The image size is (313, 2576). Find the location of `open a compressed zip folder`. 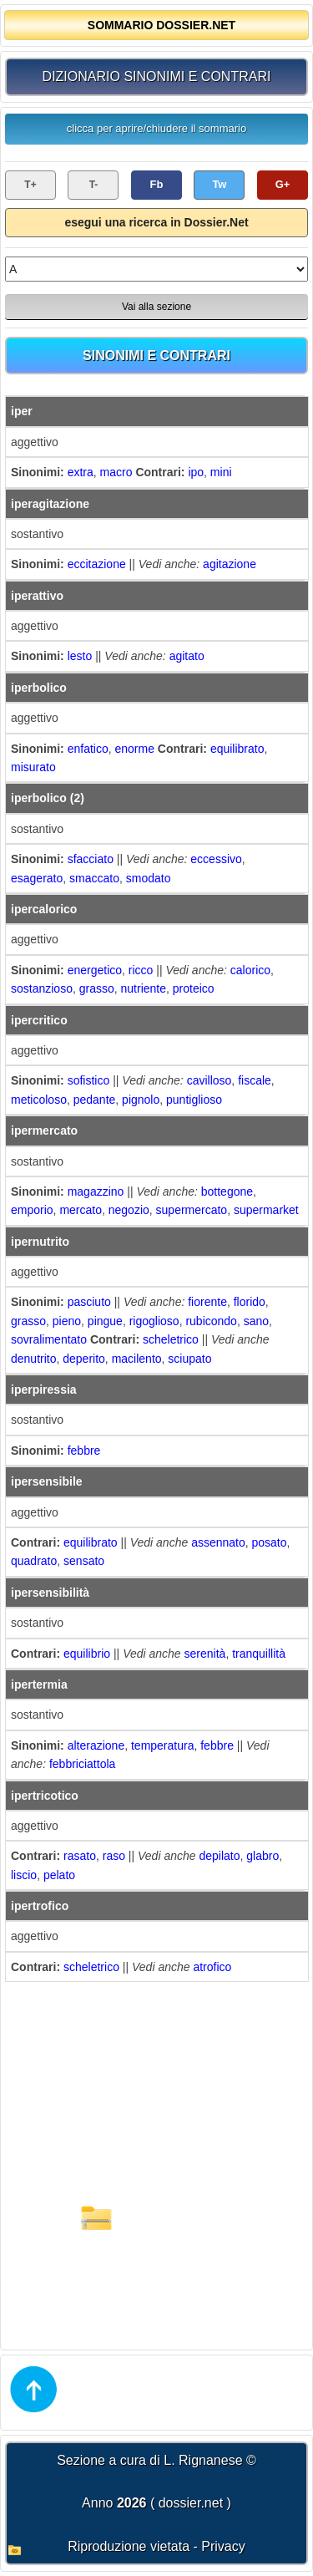

open a compressed zip folder is located at coordinates (96, 2218).